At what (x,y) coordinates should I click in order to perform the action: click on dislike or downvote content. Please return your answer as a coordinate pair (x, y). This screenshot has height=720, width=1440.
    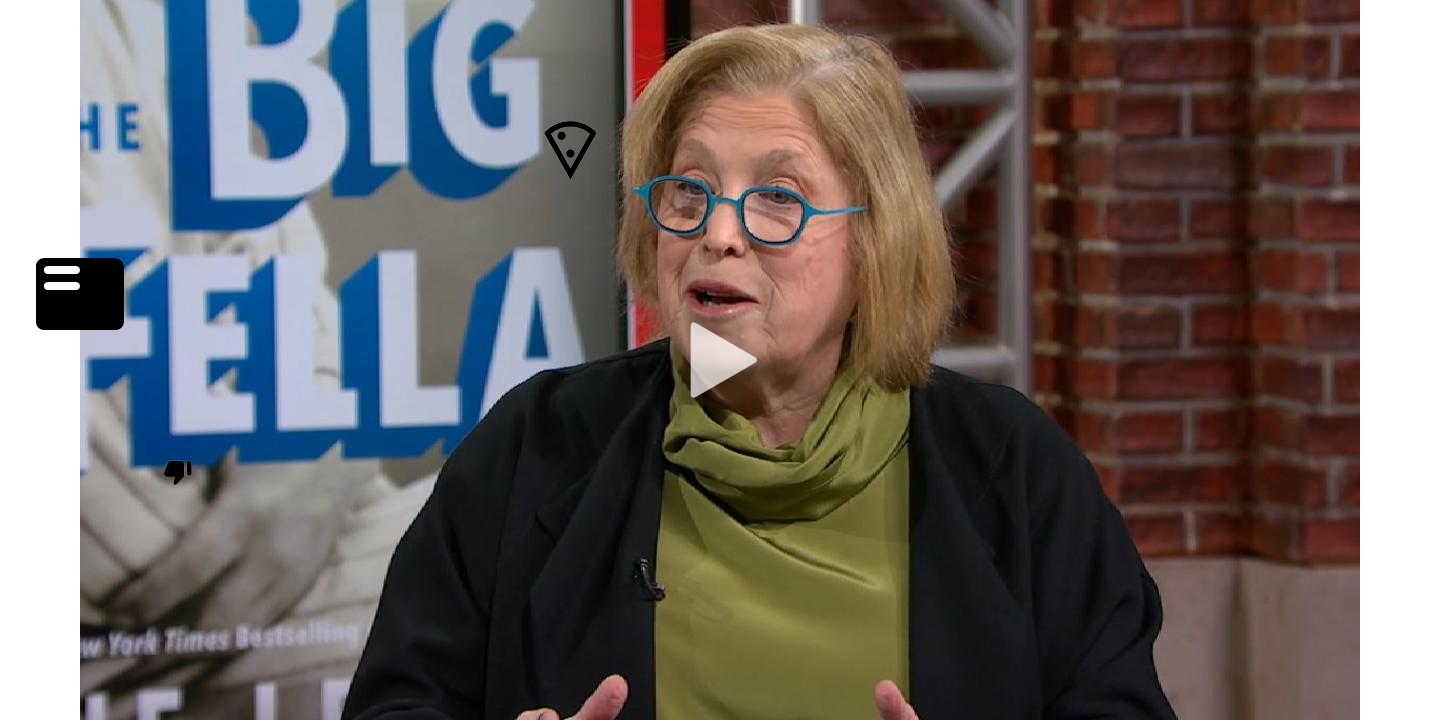
    Looking at the image, I should click on (178, 472).